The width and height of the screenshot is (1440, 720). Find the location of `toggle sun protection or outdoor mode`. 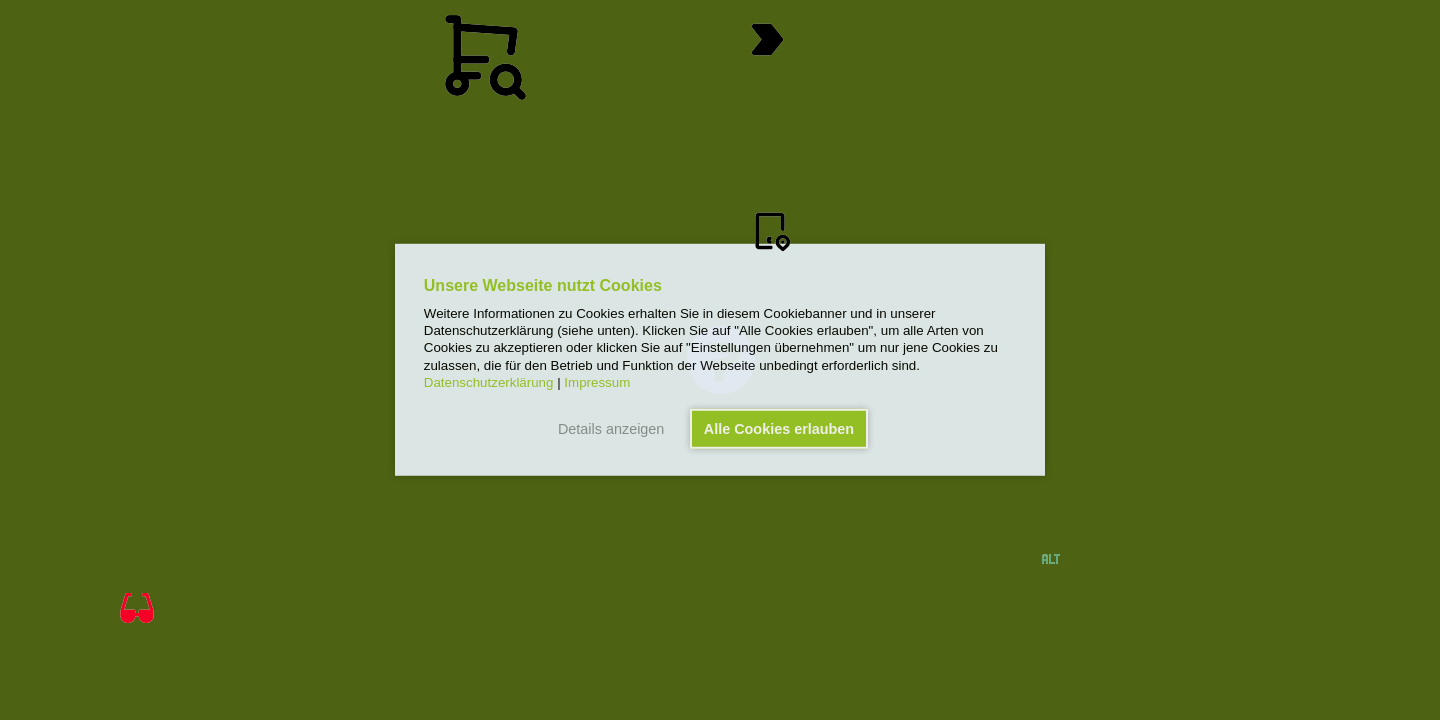

toggle sun protection or outdoor mode is located at coordinates (137, 608).